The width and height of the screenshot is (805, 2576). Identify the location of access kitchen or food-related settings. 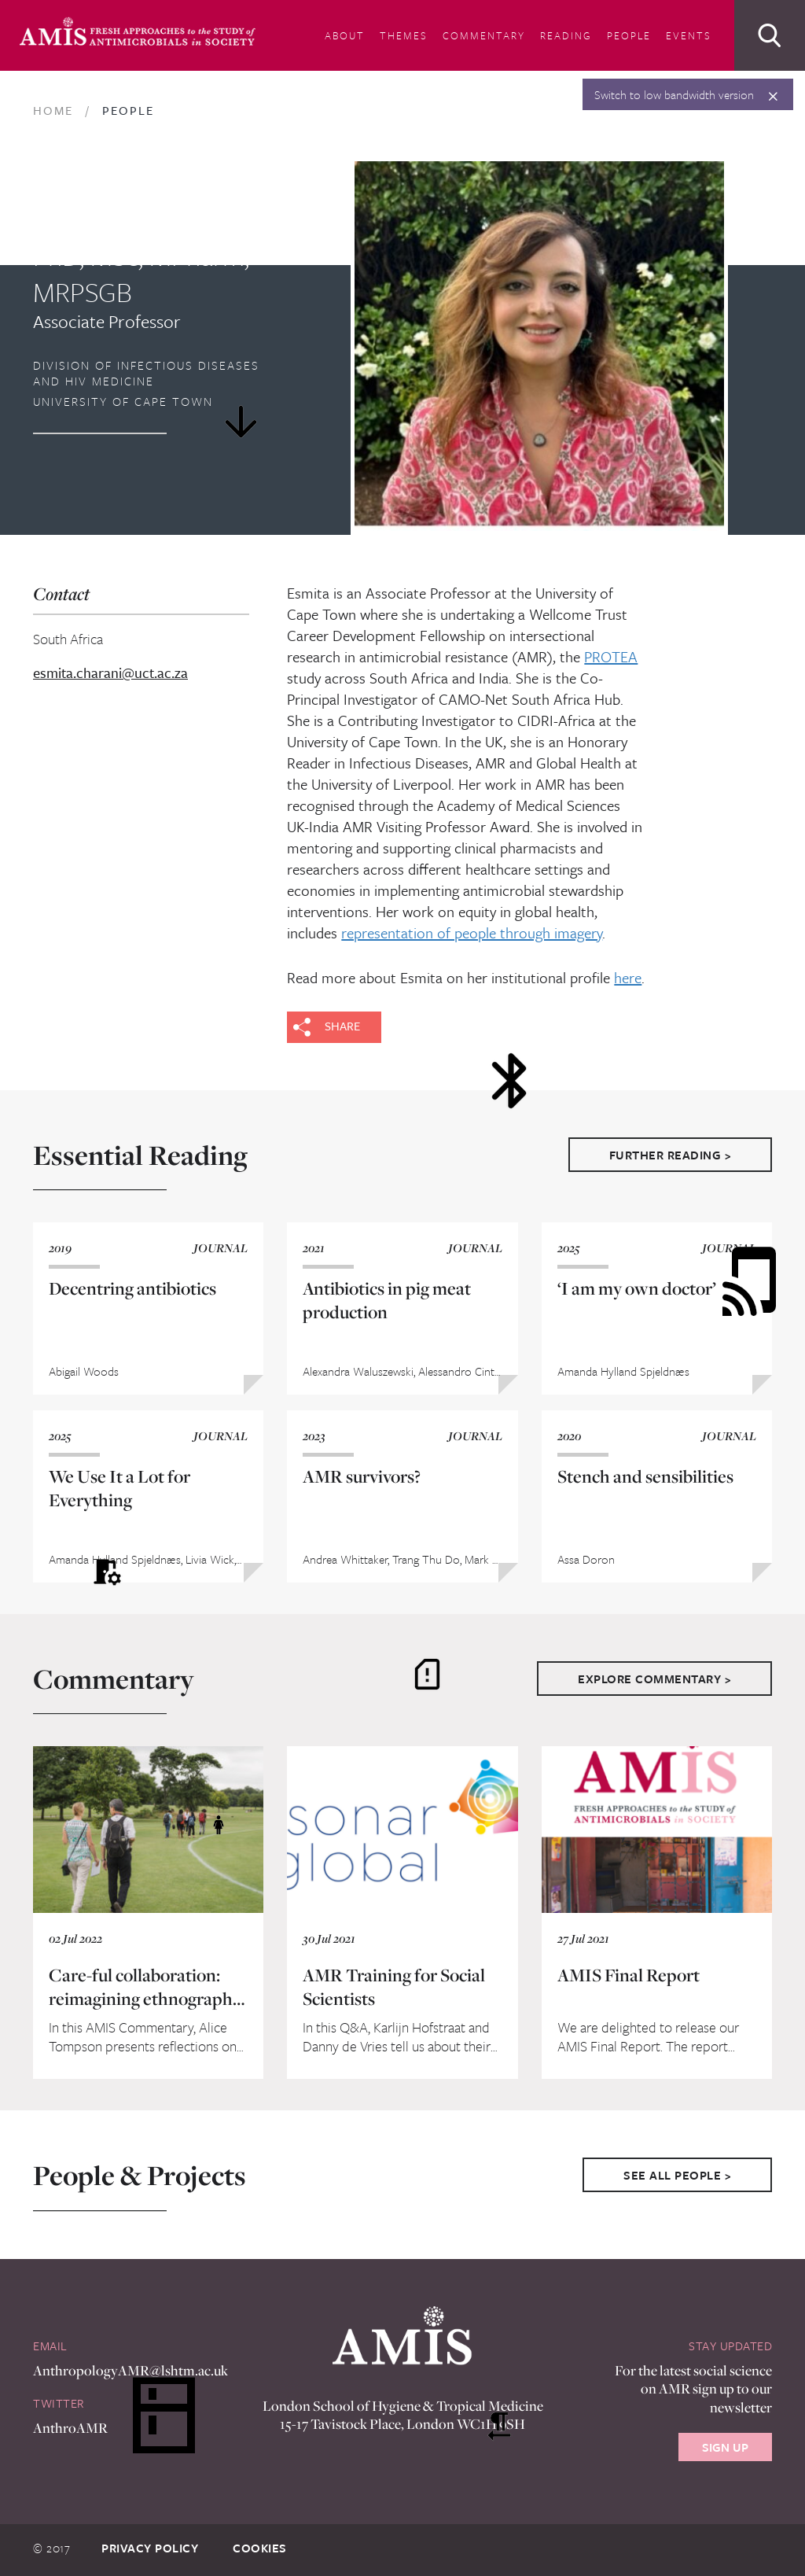
(164, 2415).